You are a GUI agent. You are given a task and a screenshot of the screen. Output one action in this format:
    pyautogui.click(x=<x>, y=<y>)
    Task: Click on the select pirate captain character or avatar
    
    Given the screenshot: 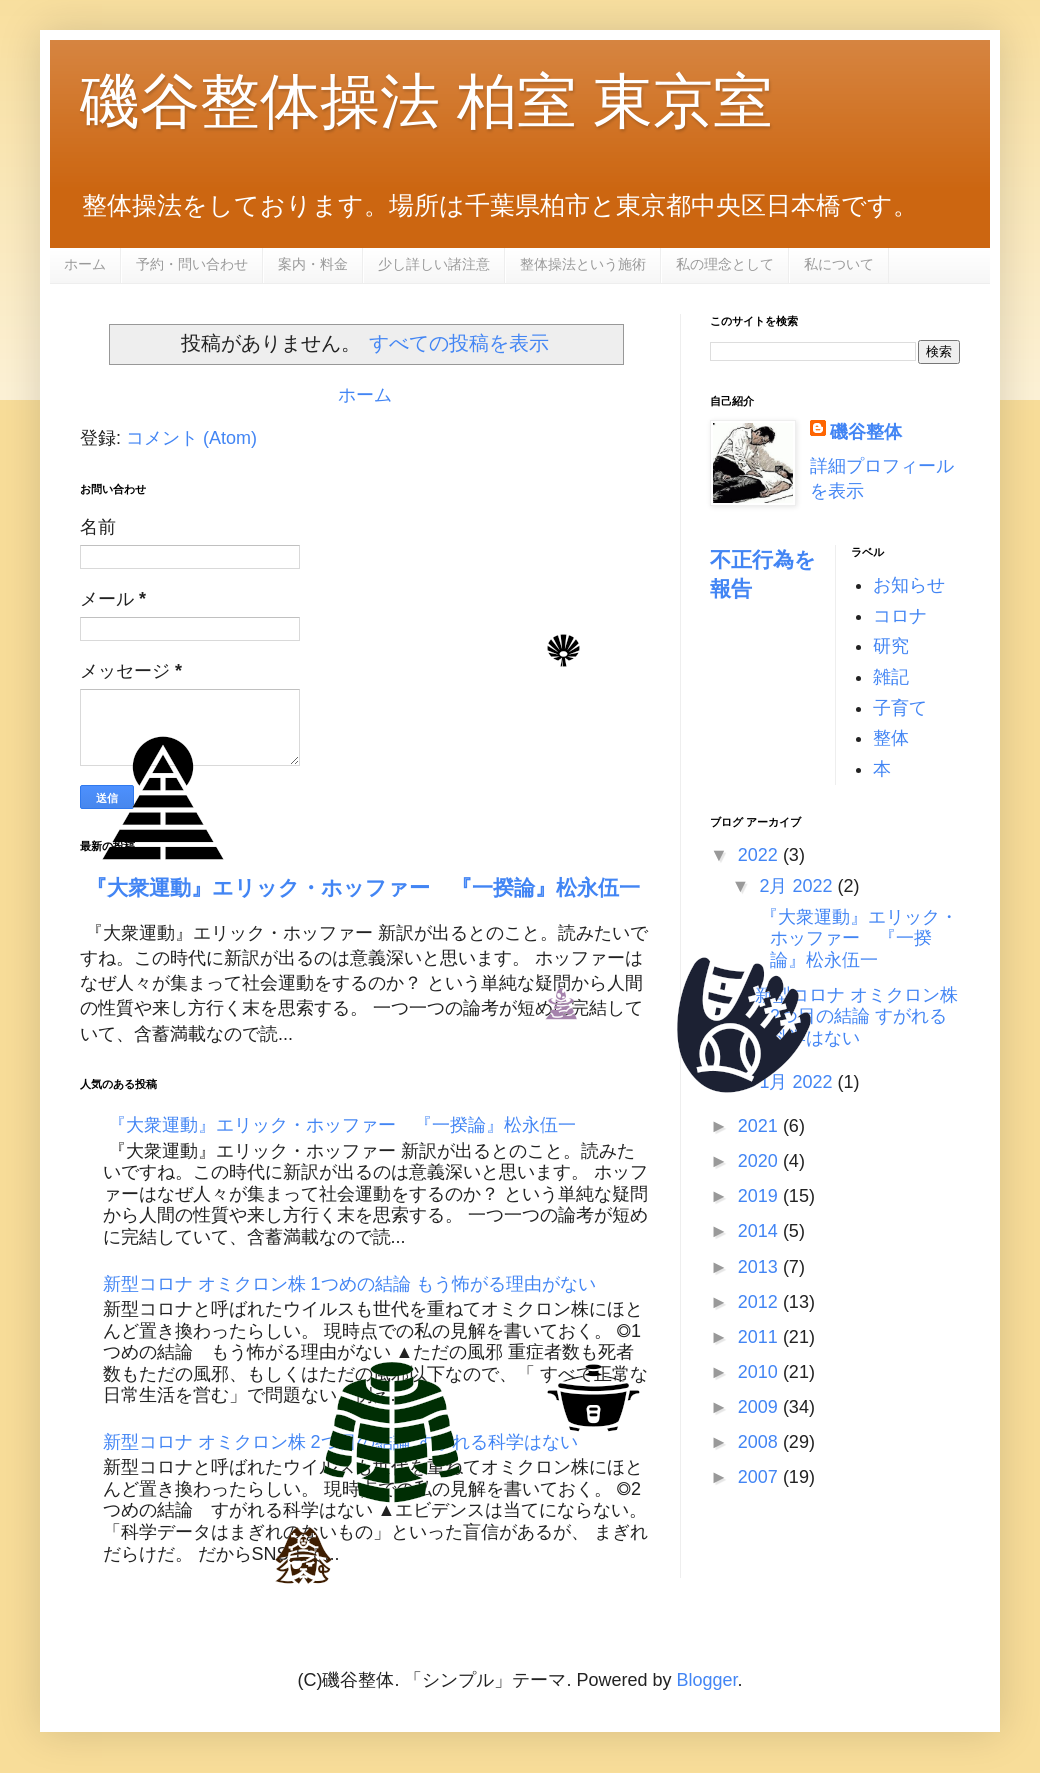 What is the action you would take?
    pyautogui.click(x=303, y=1555)
    